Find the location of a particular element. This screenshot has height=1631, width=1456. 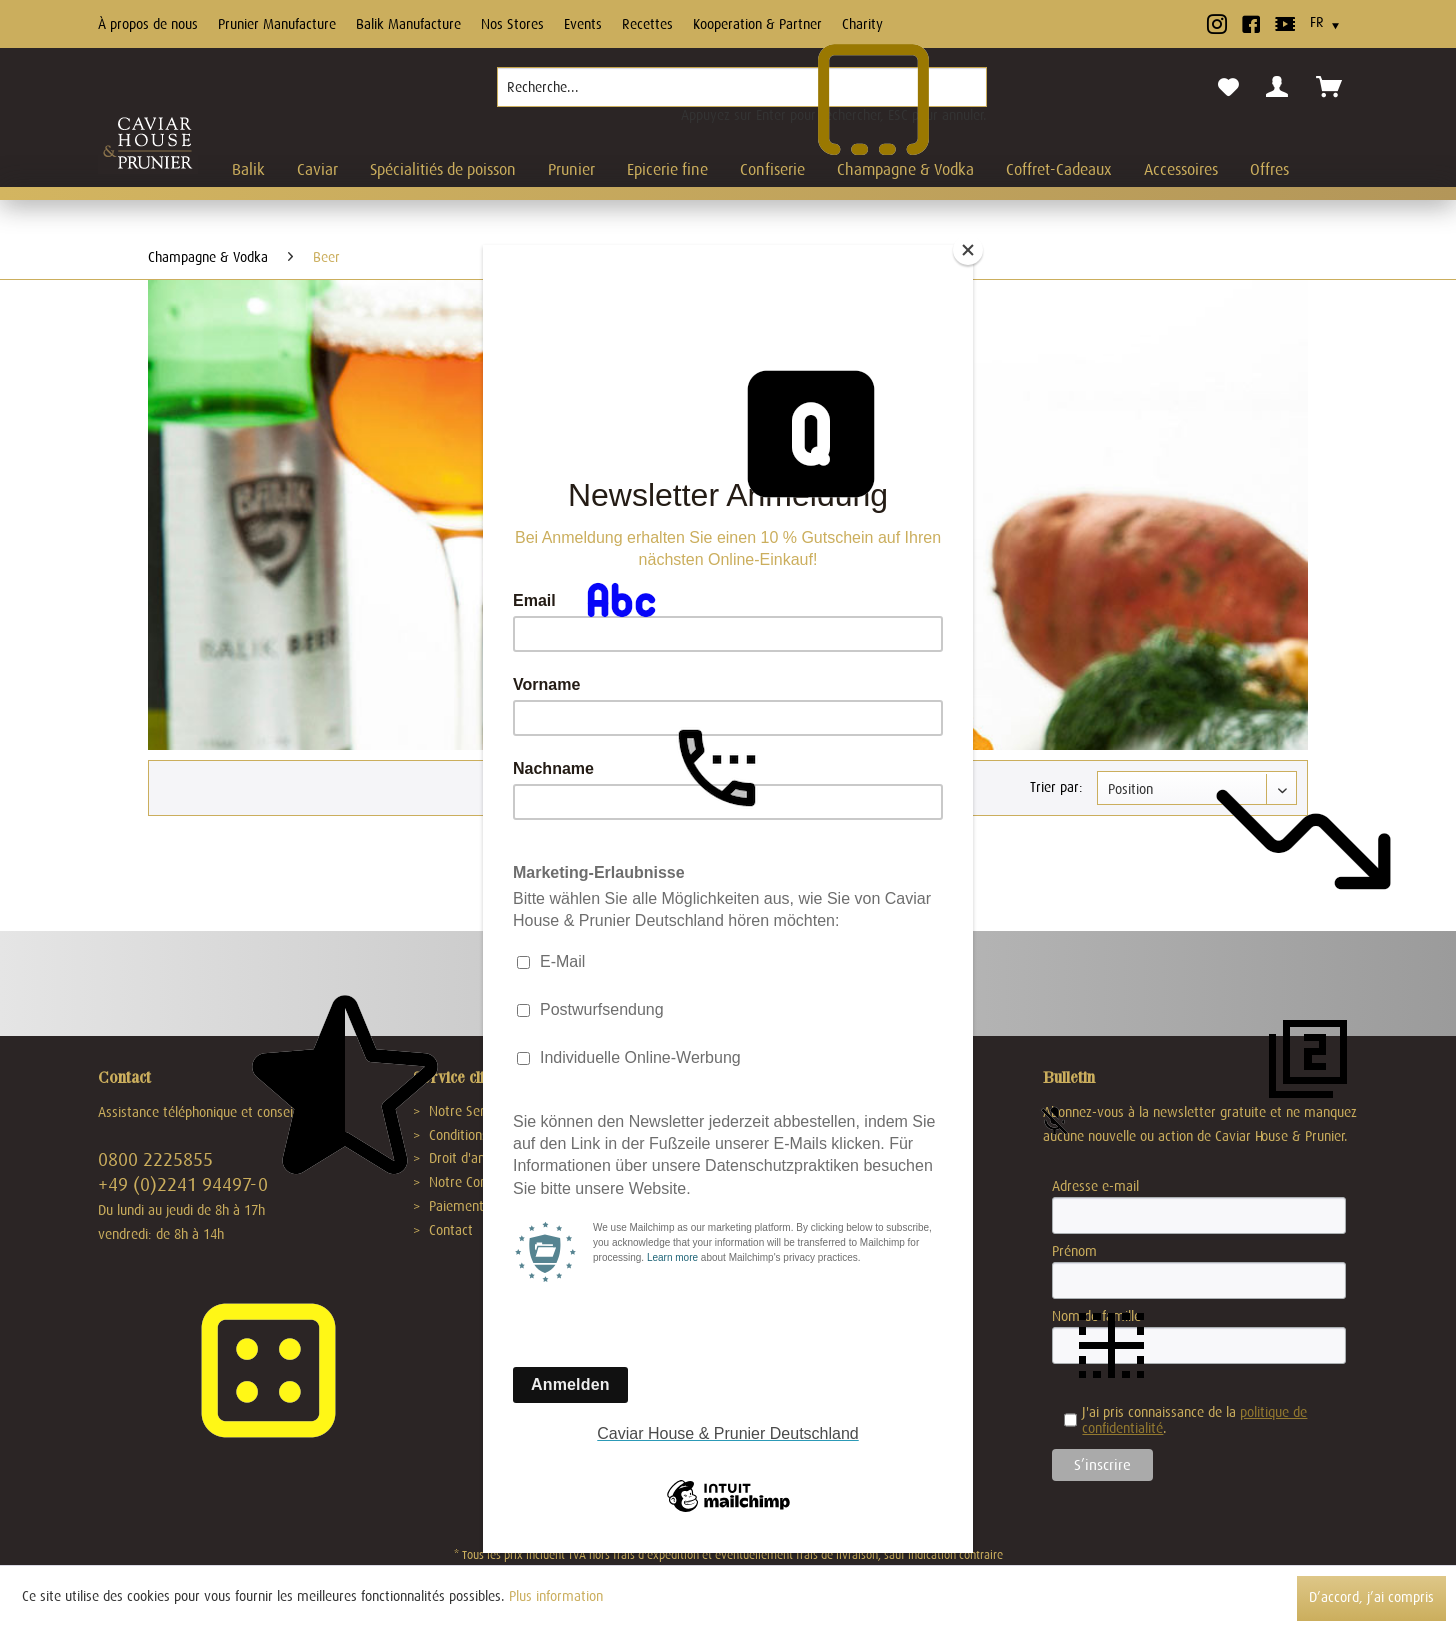

roll or randomize a selection is located at coordinates (268, 1370).